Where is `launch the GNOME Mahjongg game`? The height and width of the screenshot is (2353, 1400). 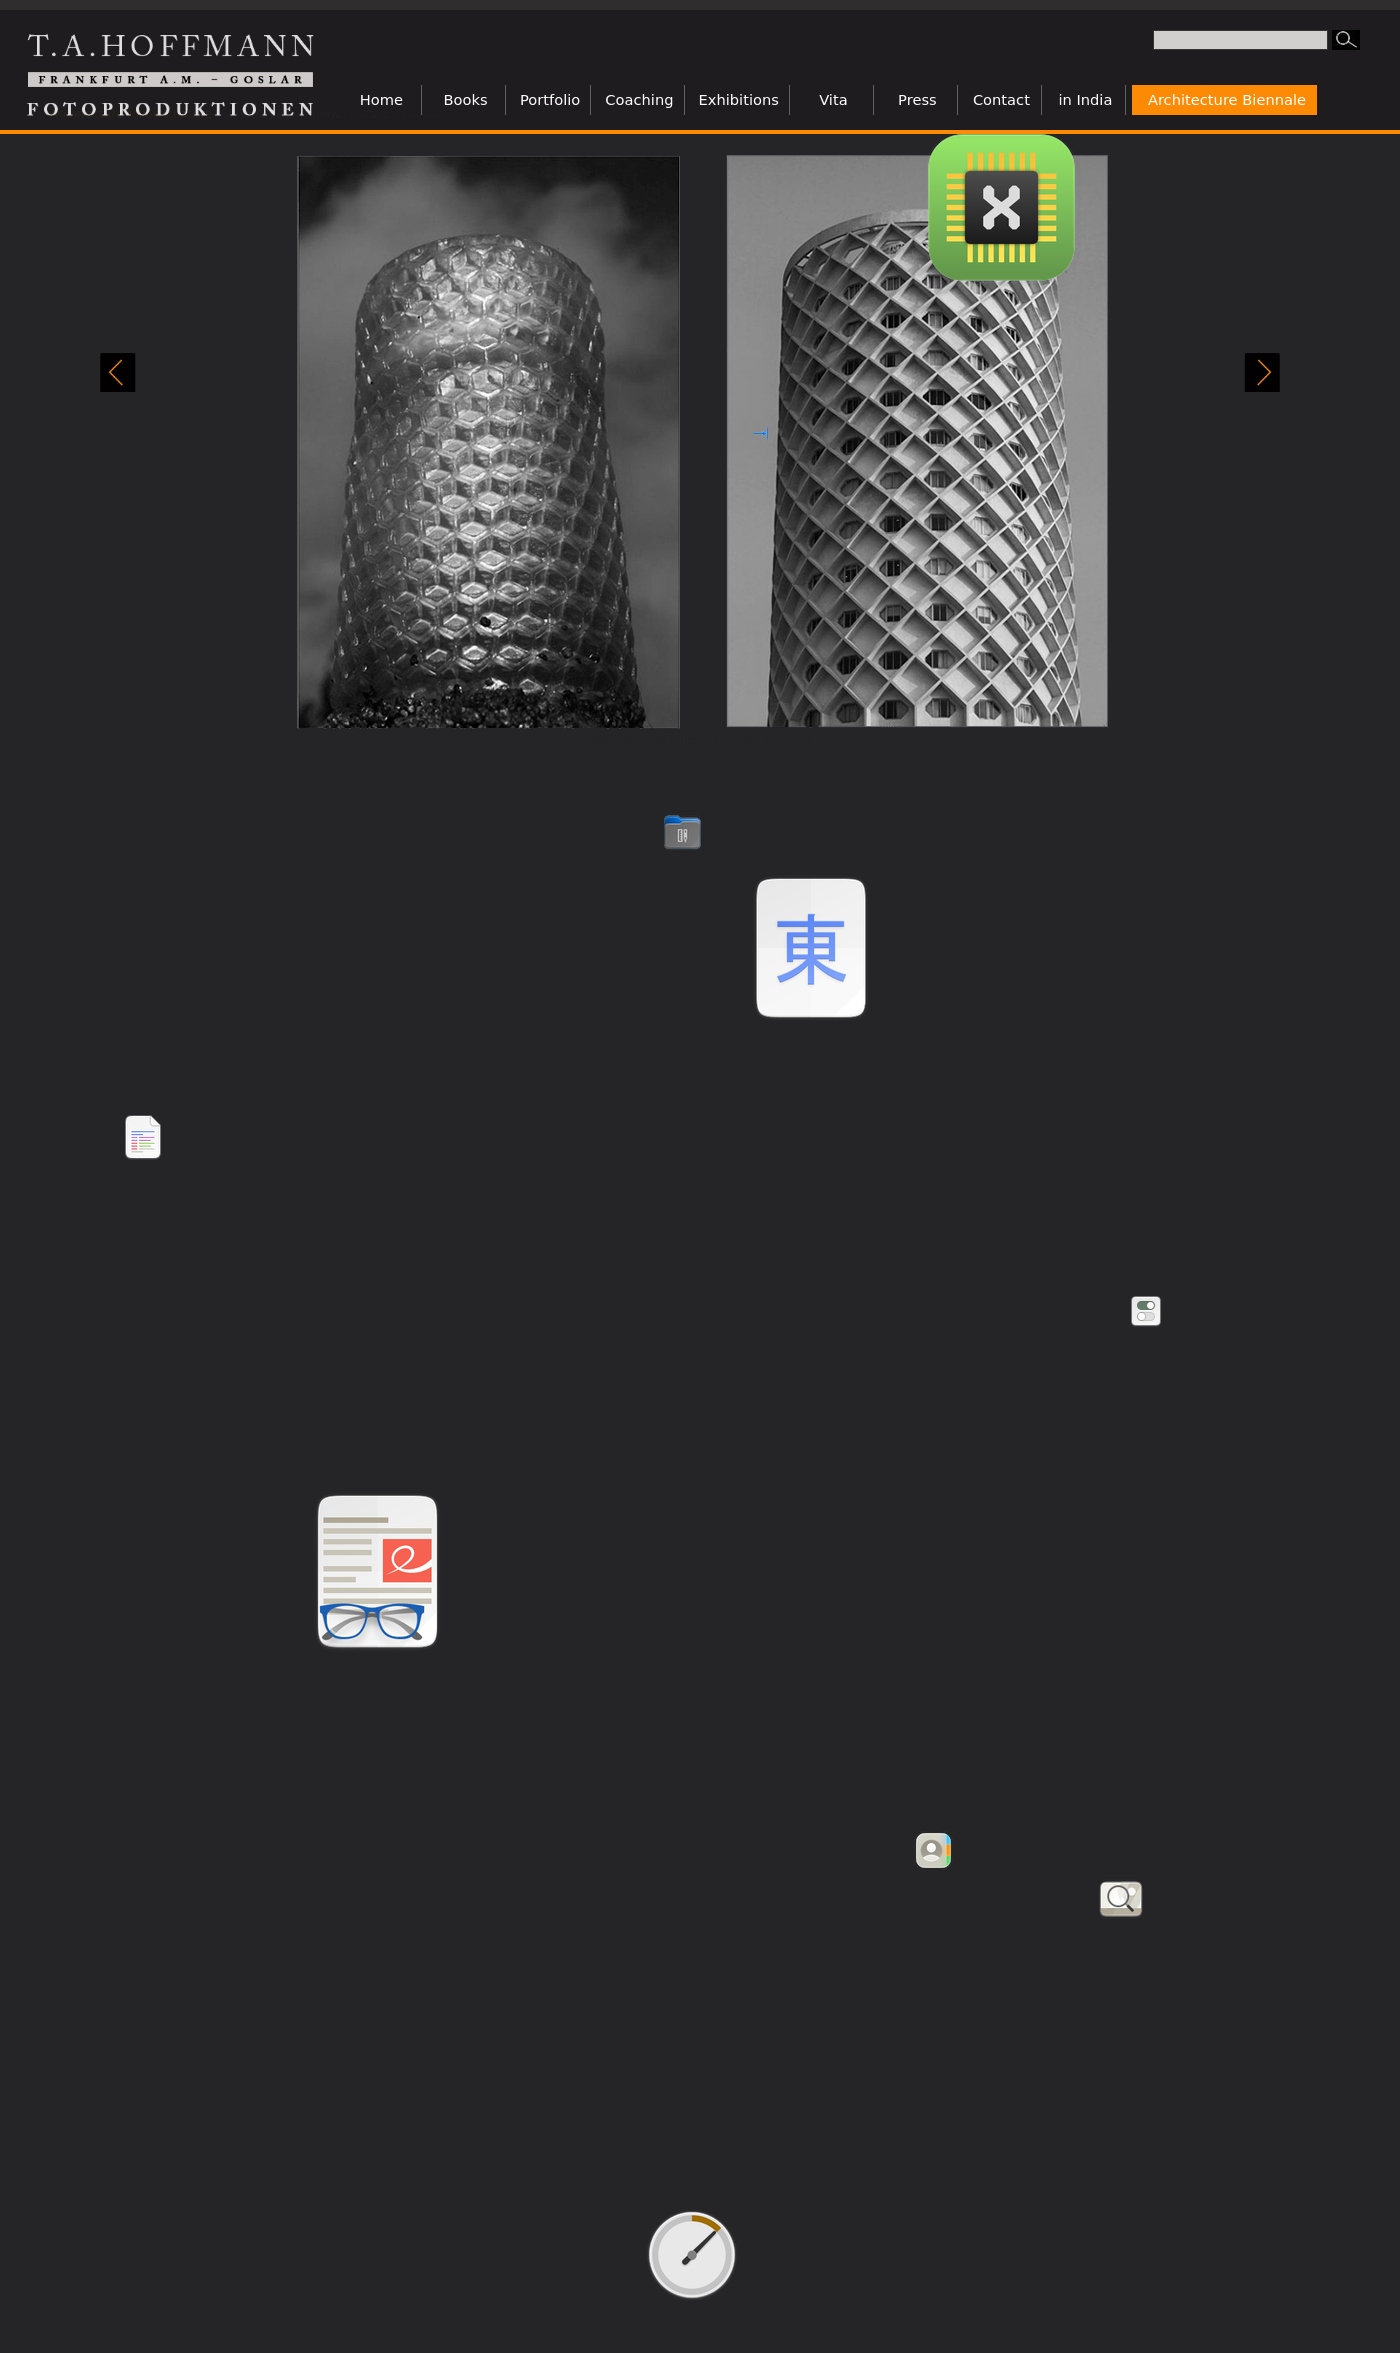
launch the GNOME Mahjongg game is located at coordinates (811, 948).